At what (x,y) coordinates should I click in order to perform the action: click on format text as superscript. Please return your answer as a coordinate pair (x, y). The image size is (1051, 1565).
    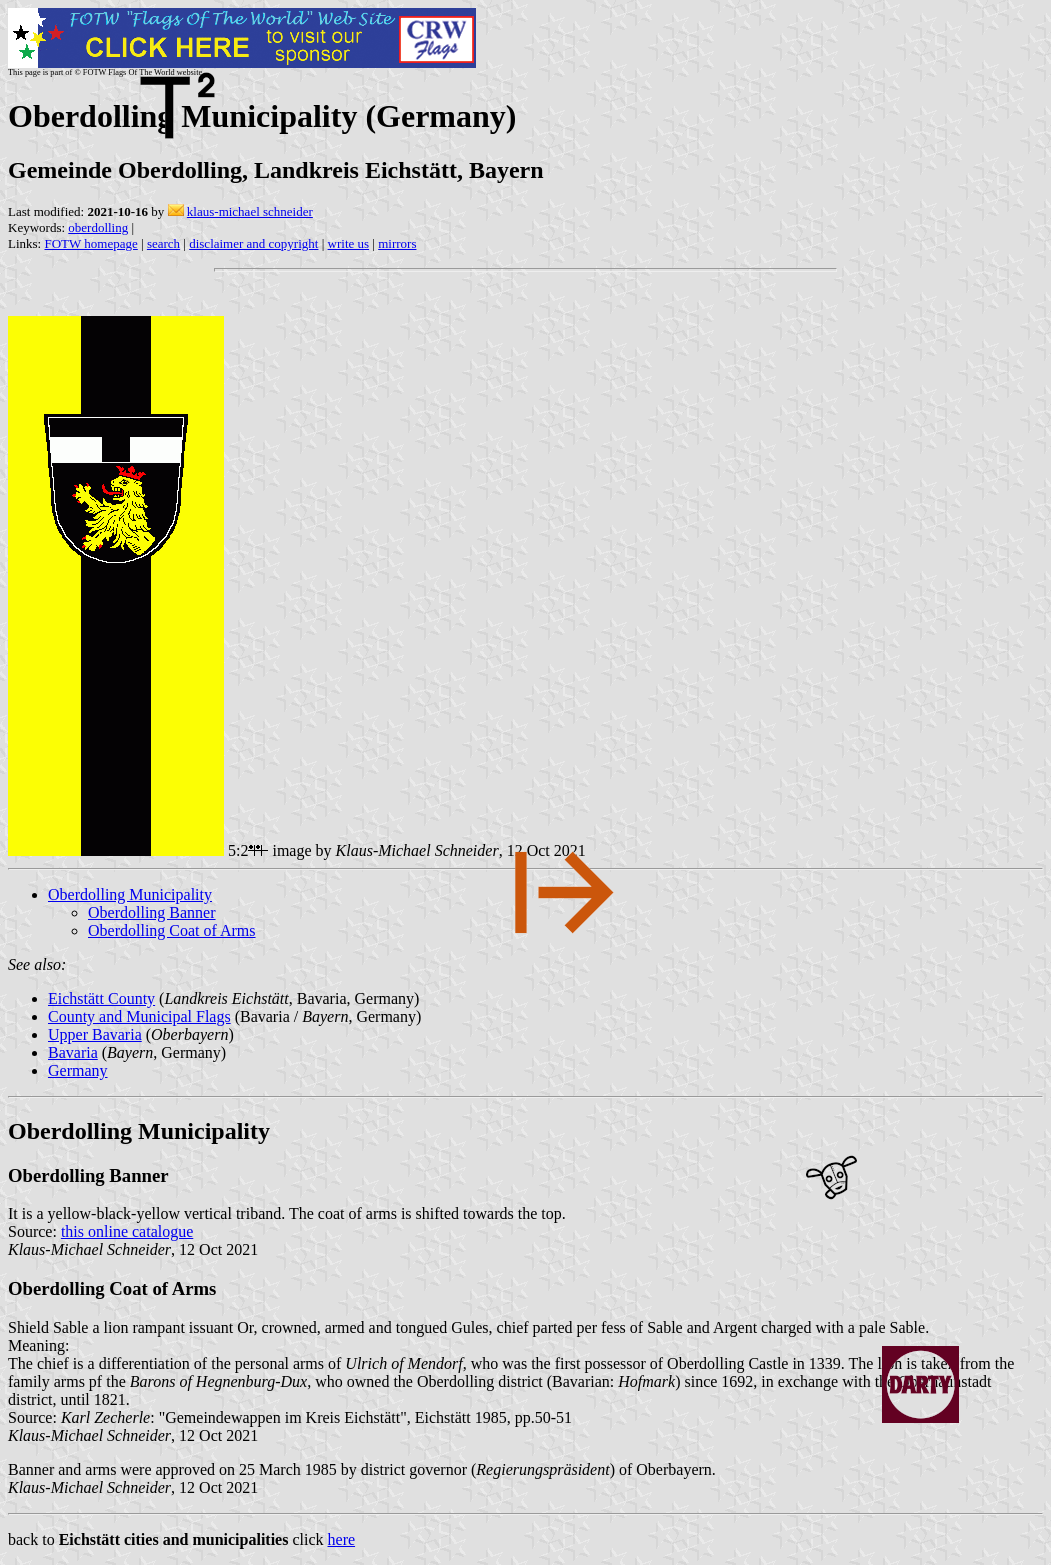
    Looking at the image, I should click on (177, 105).